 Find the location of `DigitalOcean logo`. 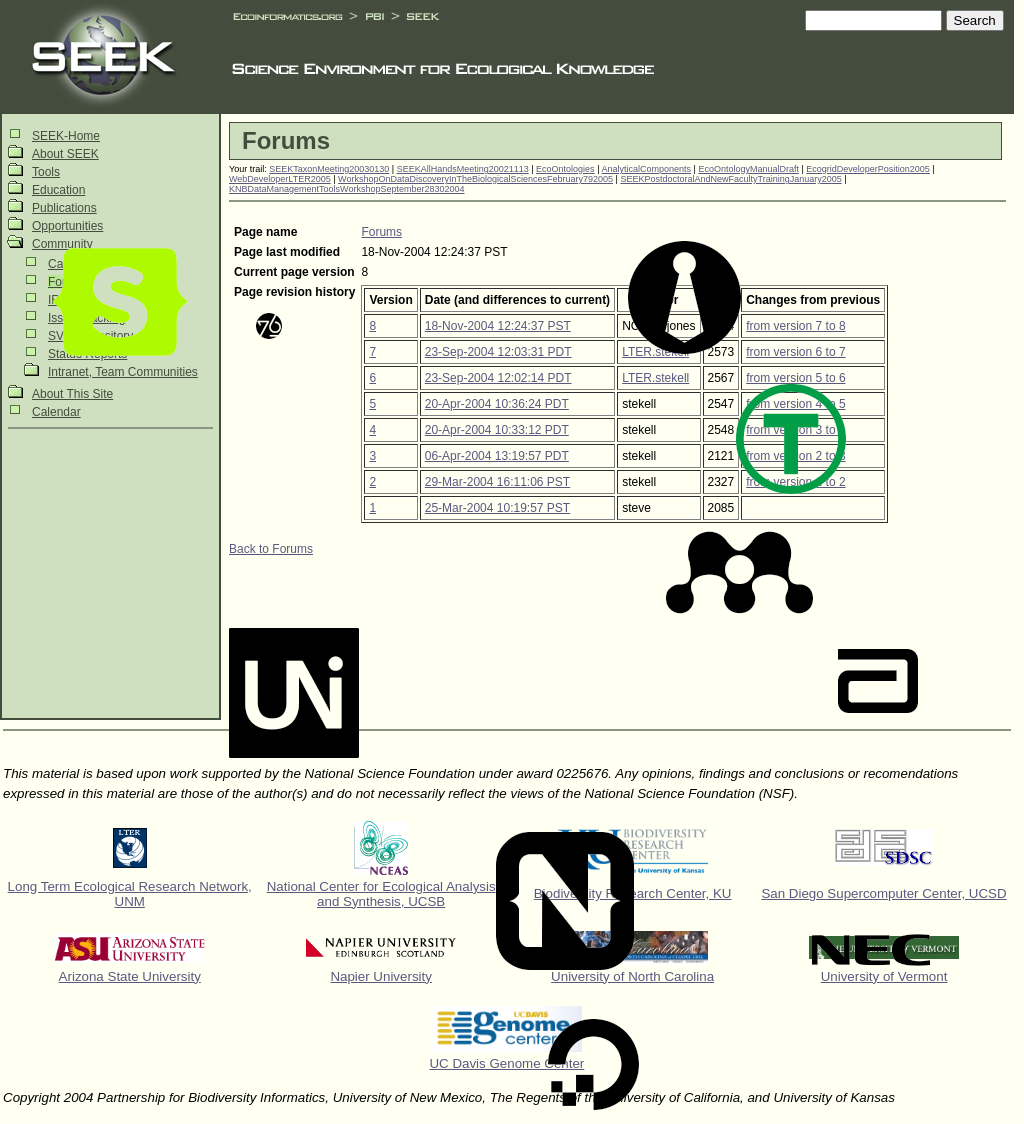

DigitalOcean logo is located at coordinates (593, 1064).